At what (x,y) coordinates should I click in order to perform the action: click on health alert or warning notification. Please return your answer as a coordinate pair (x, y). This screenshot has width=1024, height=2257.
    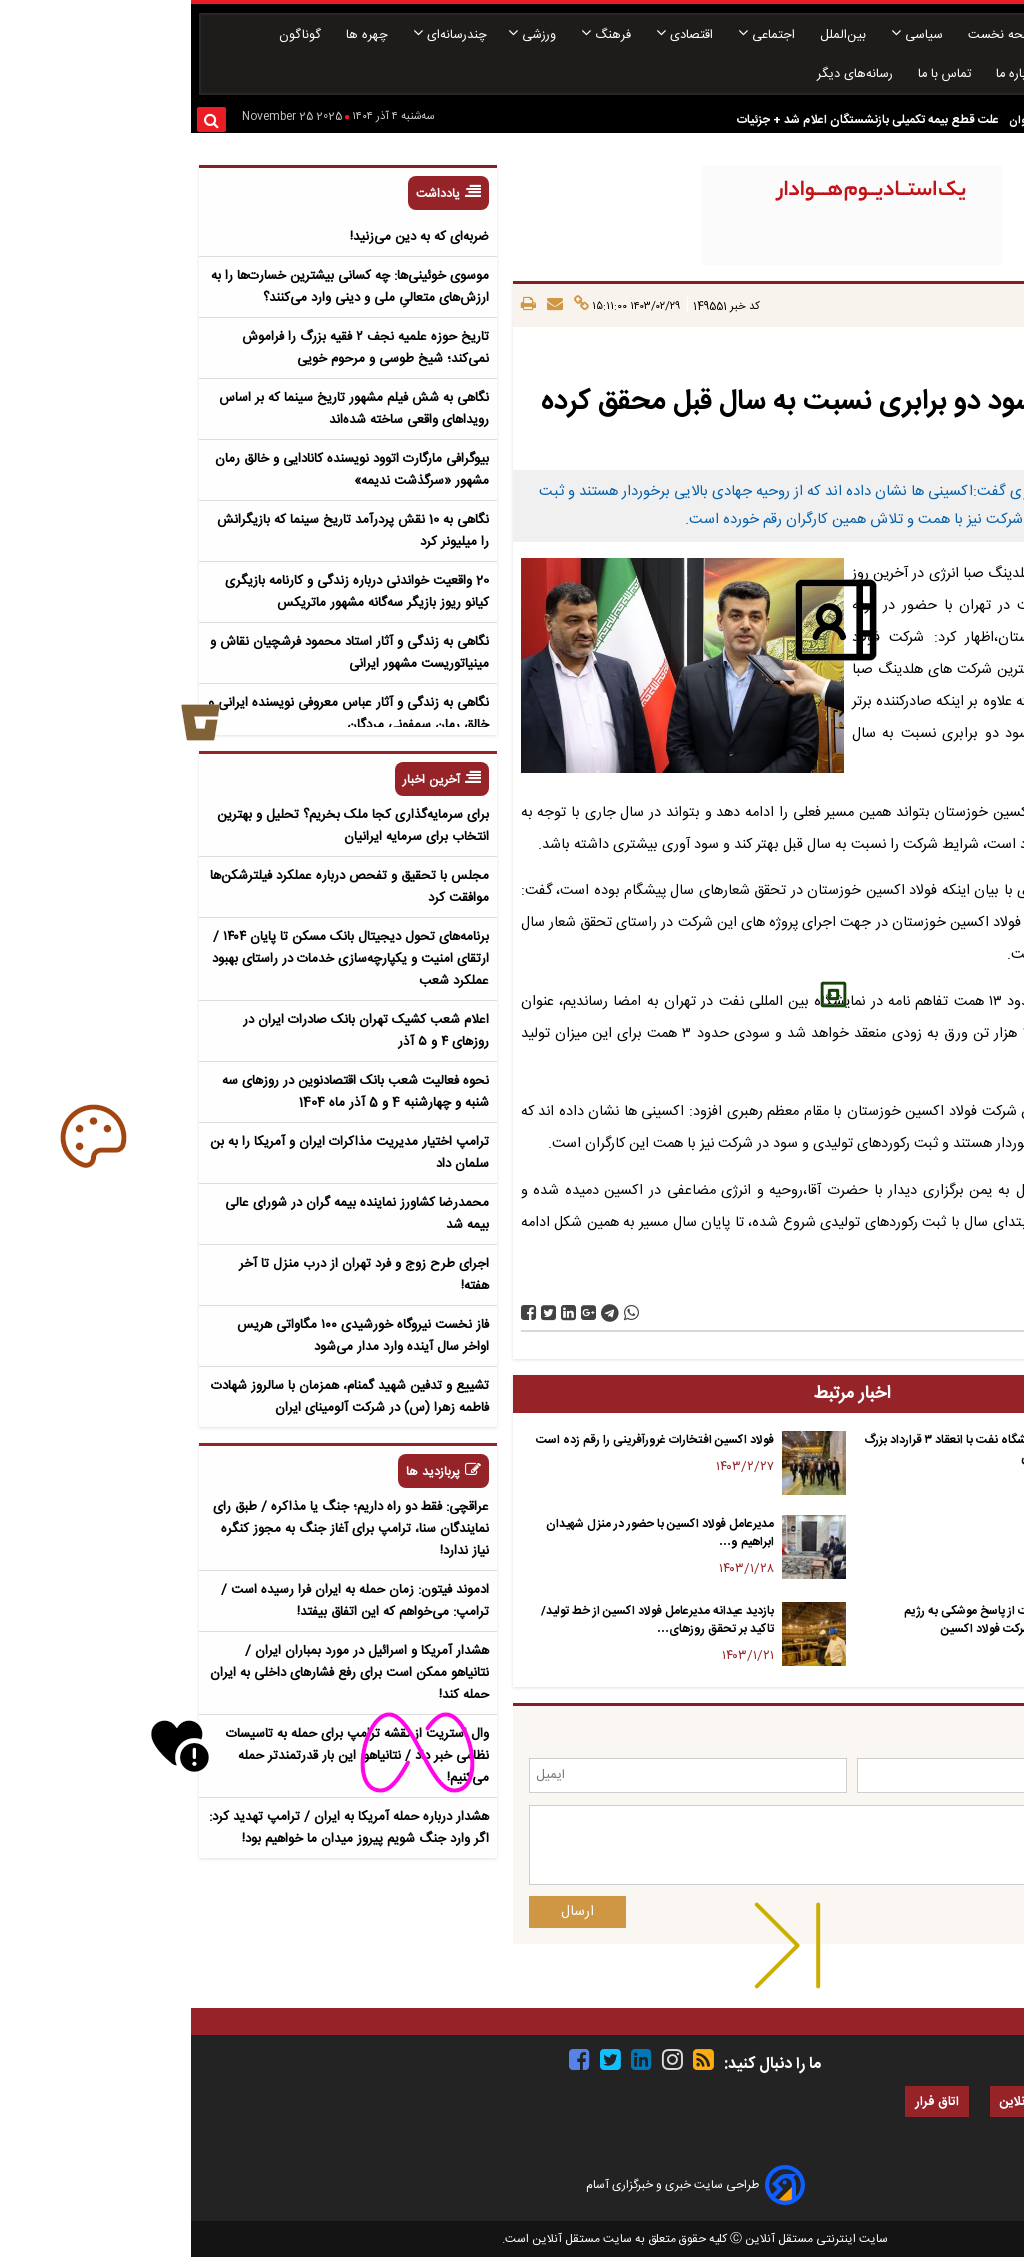
    Looking at the image, I should click on (180, 1743).